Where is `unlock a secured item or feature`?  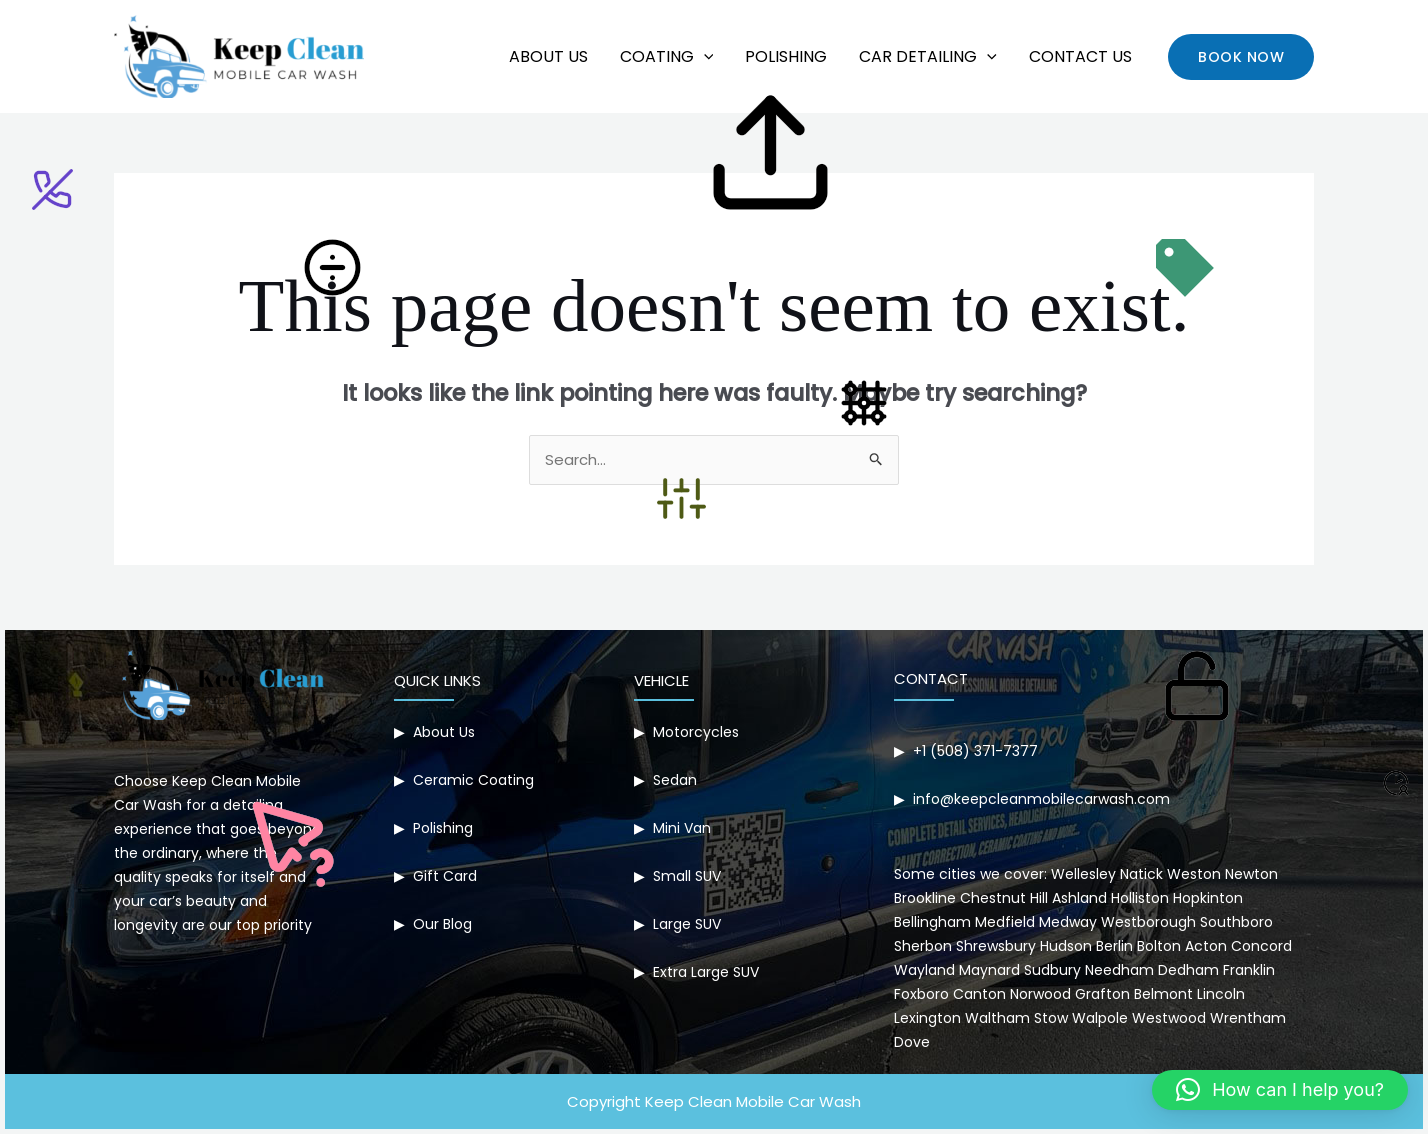 unlock a secured item or feature is located at coordinates (1197, 686).